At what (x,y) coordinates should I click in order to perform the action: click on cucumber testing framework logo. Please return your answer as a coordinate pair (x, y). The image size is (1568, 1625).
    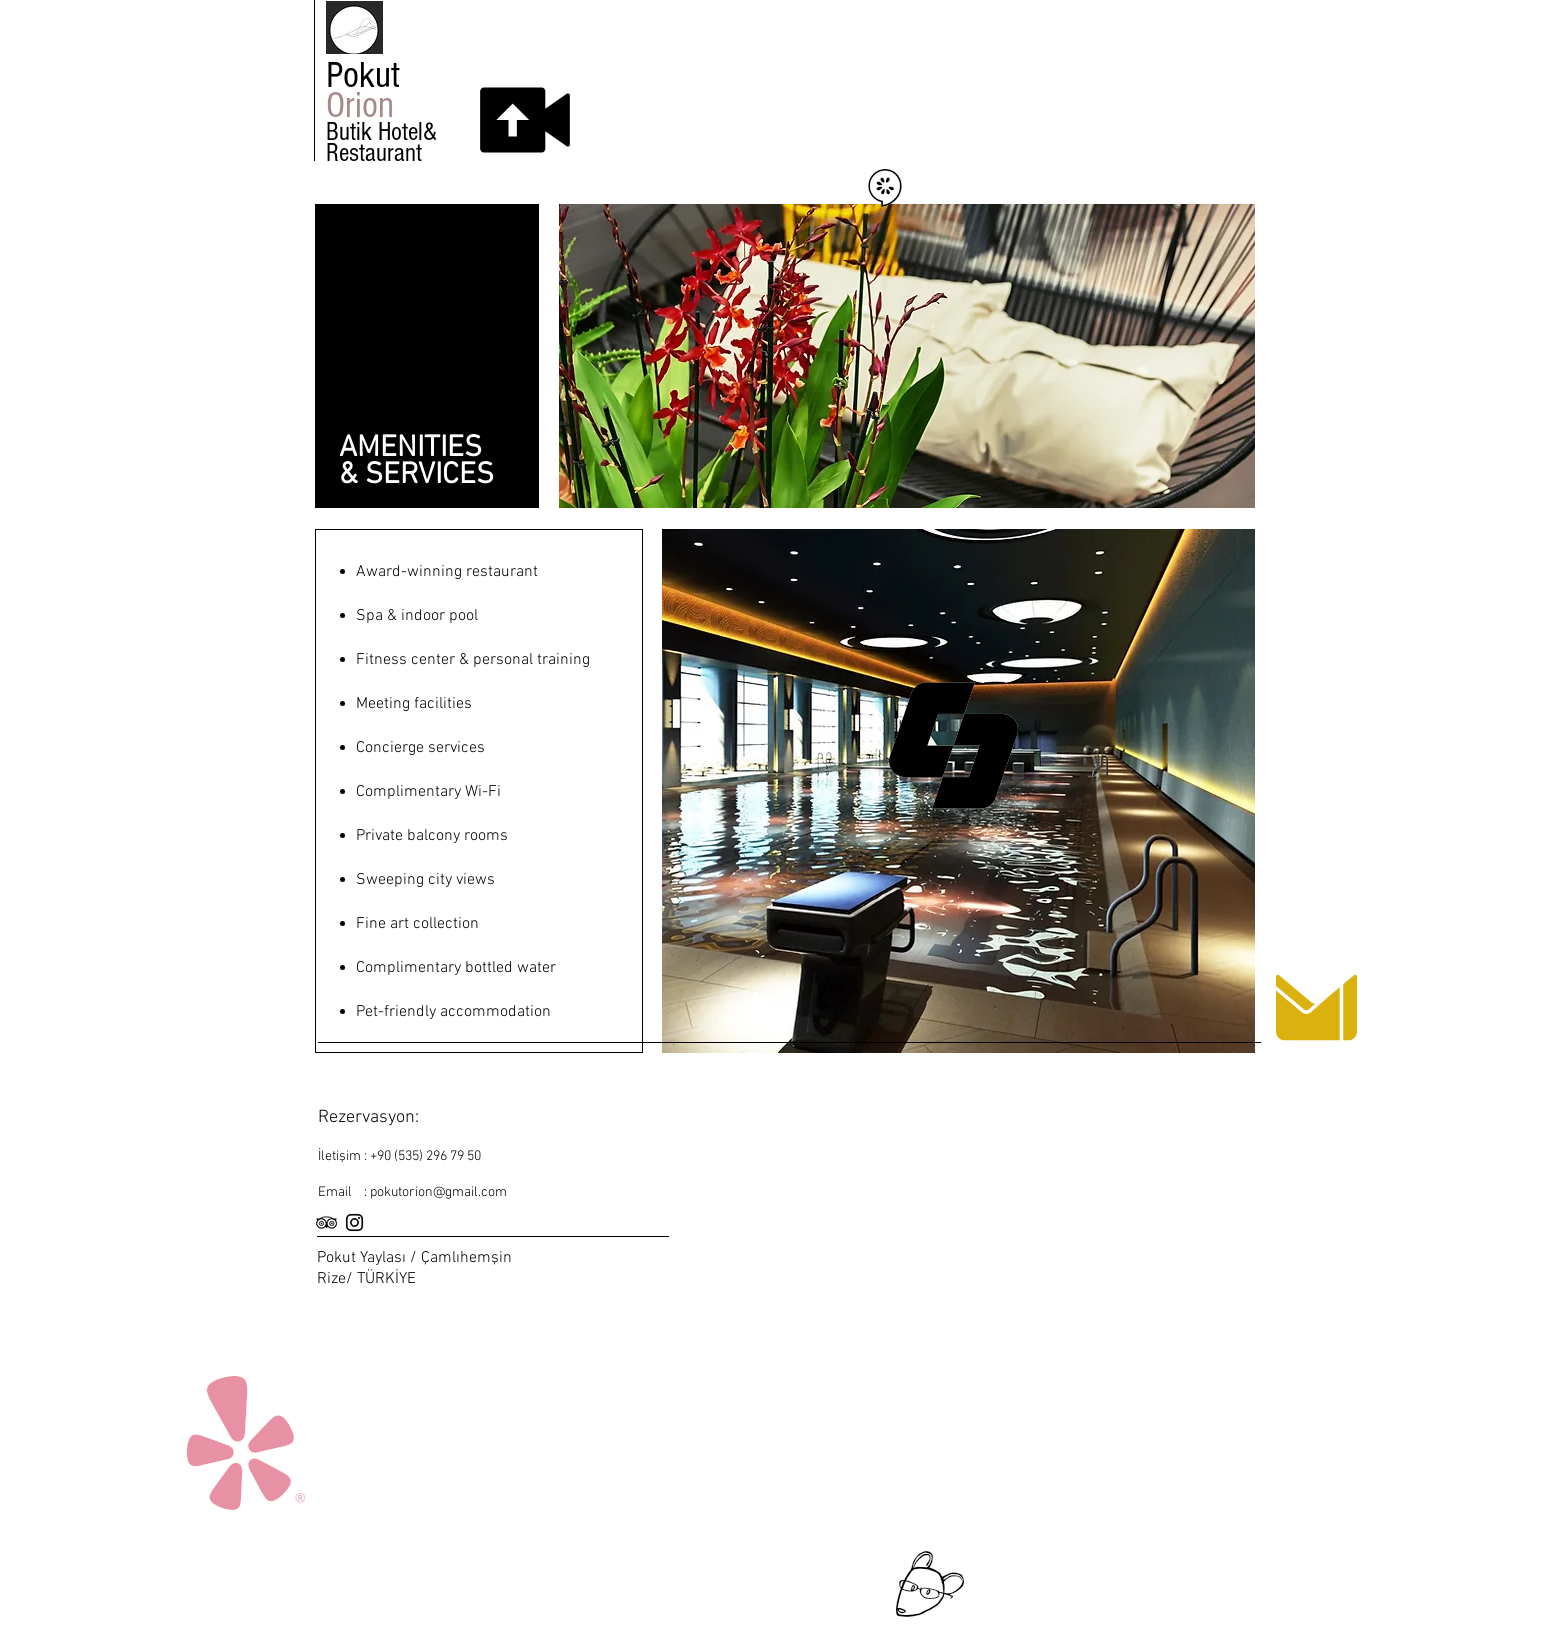
    Looking at the image, I should click on (885, 188).